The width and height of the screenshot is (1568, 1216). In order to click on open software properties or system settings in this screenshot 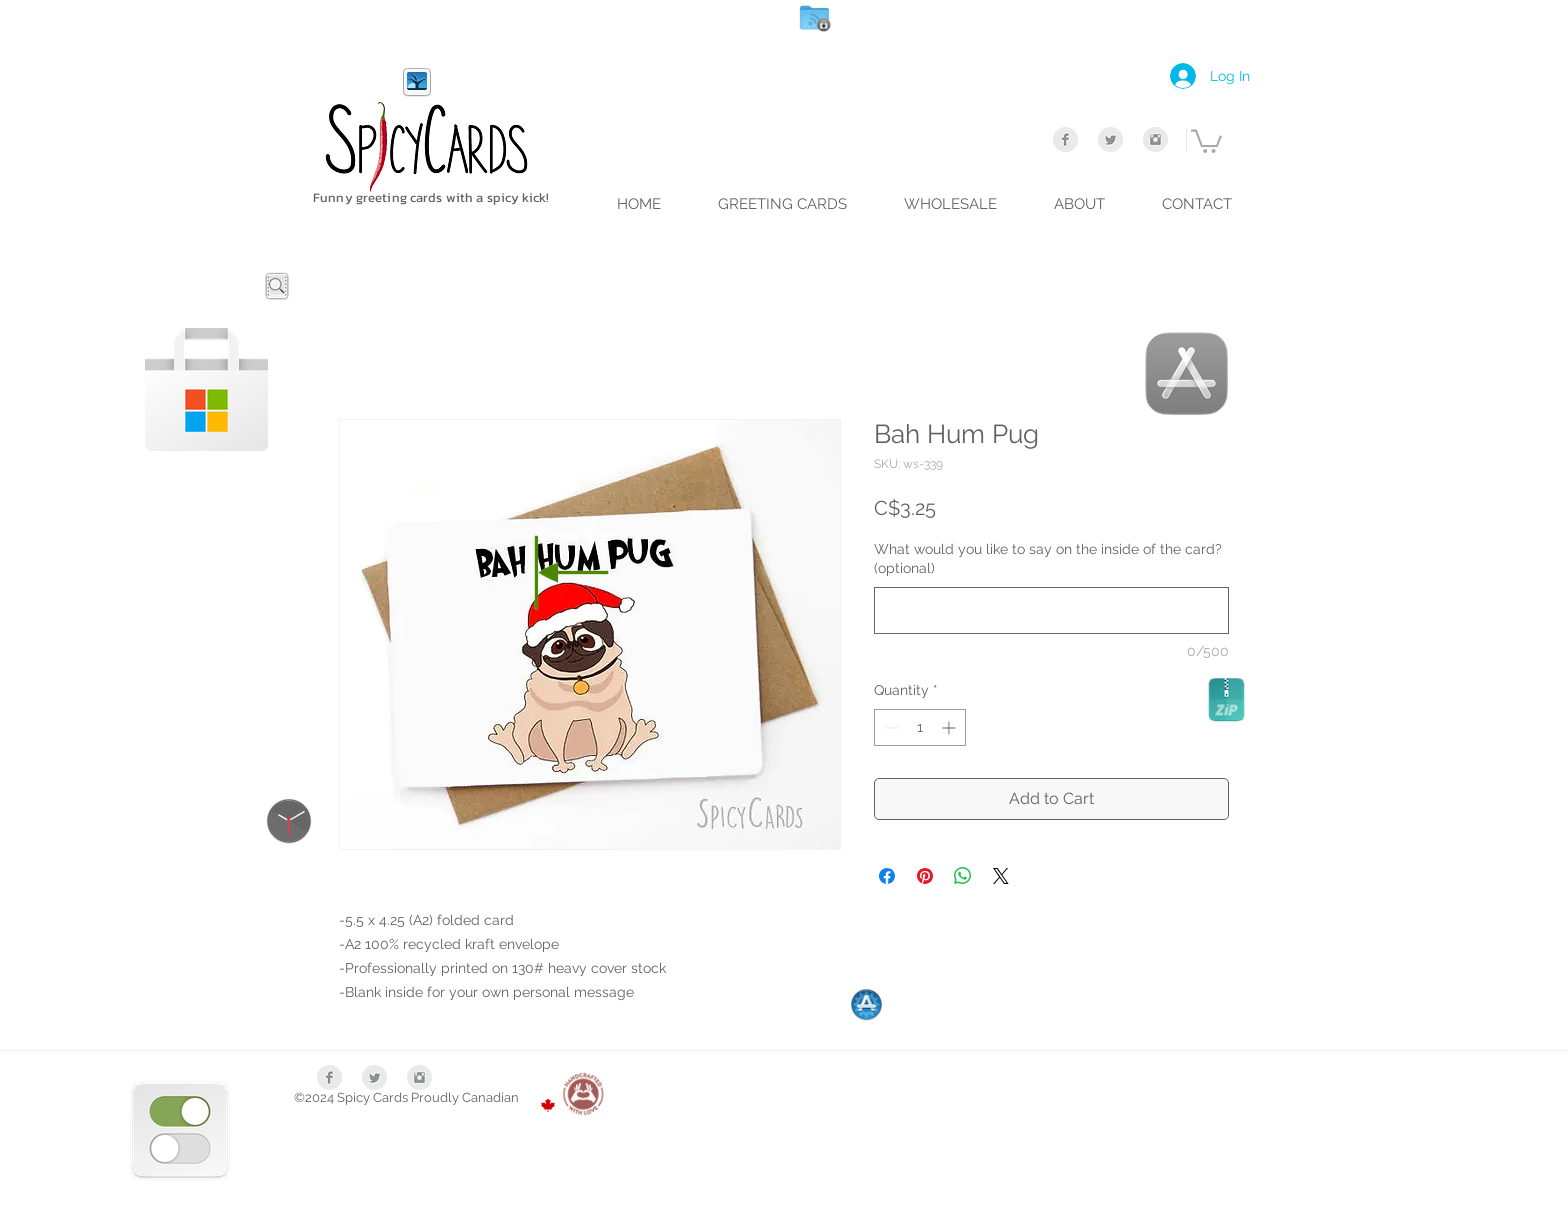, I will do `click(866, 1004)`.